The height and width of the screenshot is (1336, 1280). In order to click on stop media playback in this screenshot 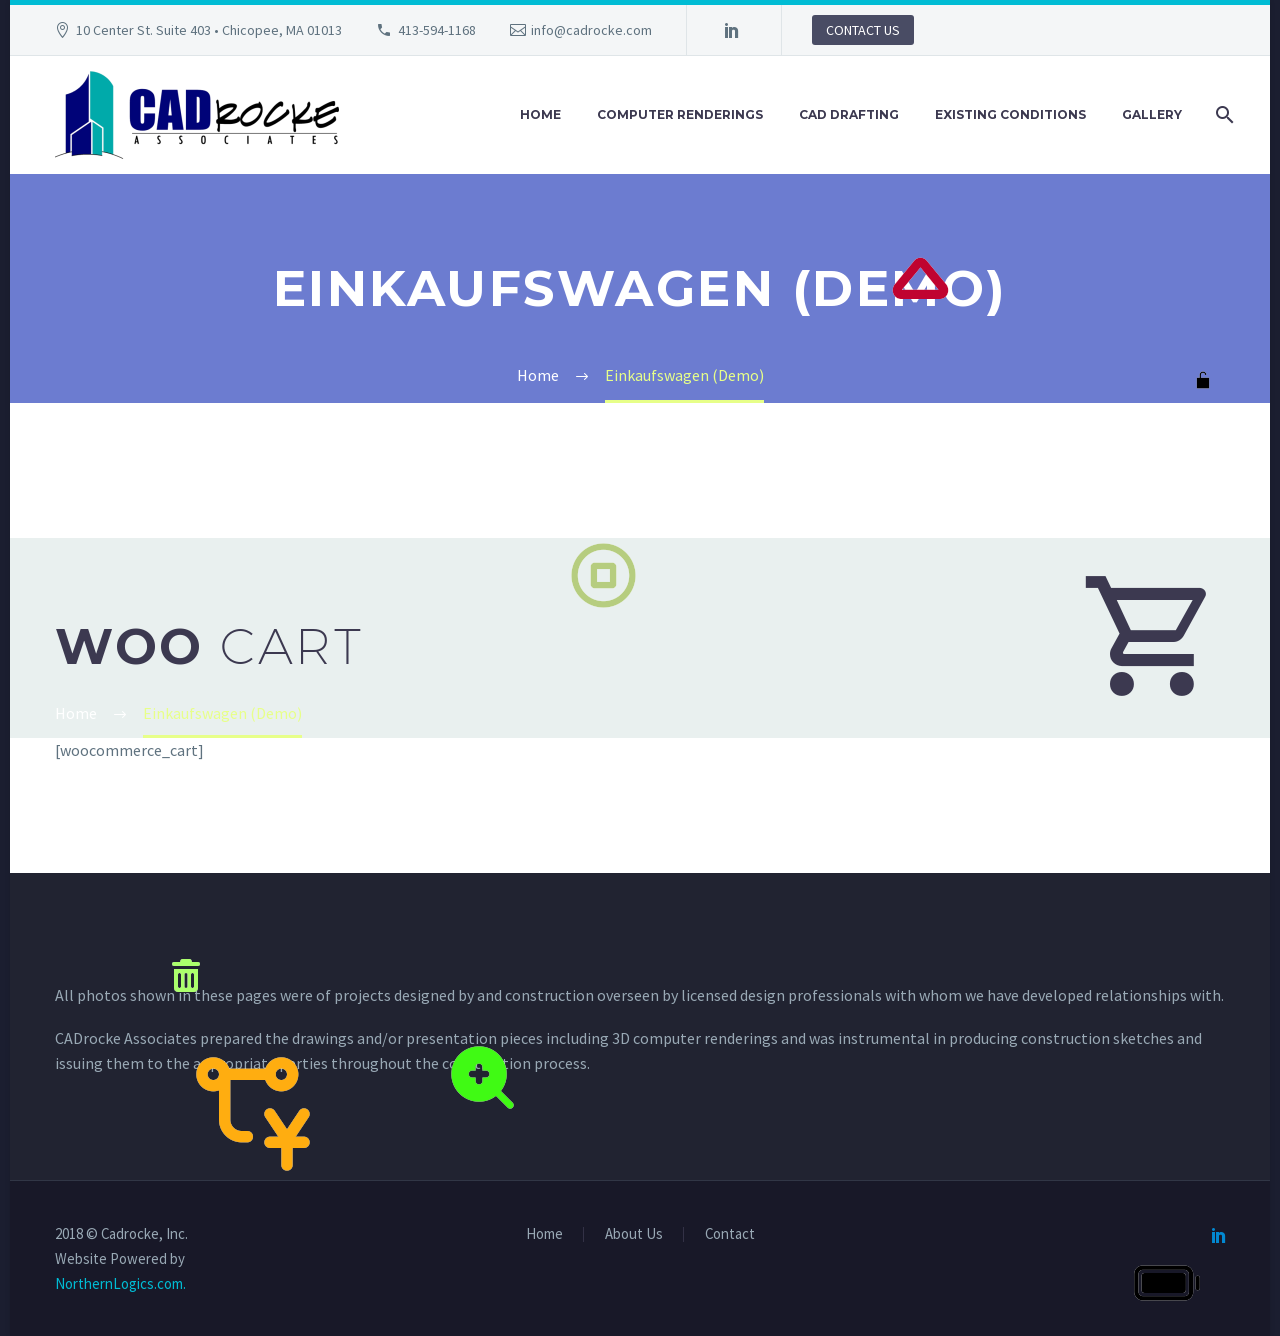, I will do `click(603, 575)`.